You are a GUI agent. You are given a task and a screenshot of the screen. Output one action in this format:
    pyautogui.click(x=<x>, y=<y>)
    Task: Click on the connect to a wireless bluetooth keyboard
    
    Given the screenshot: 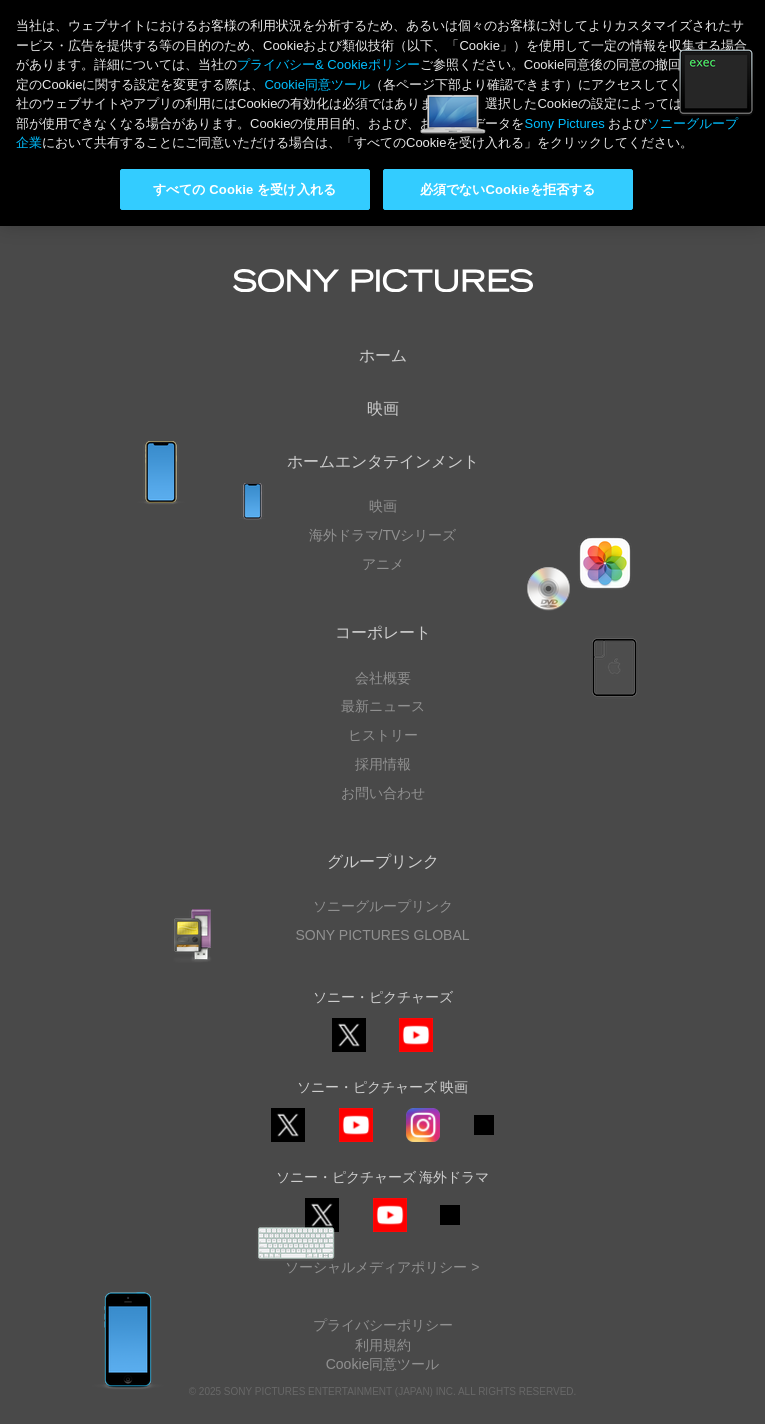 What is the action you would take?
    pyautogui.click(x=296, y=1243)
    